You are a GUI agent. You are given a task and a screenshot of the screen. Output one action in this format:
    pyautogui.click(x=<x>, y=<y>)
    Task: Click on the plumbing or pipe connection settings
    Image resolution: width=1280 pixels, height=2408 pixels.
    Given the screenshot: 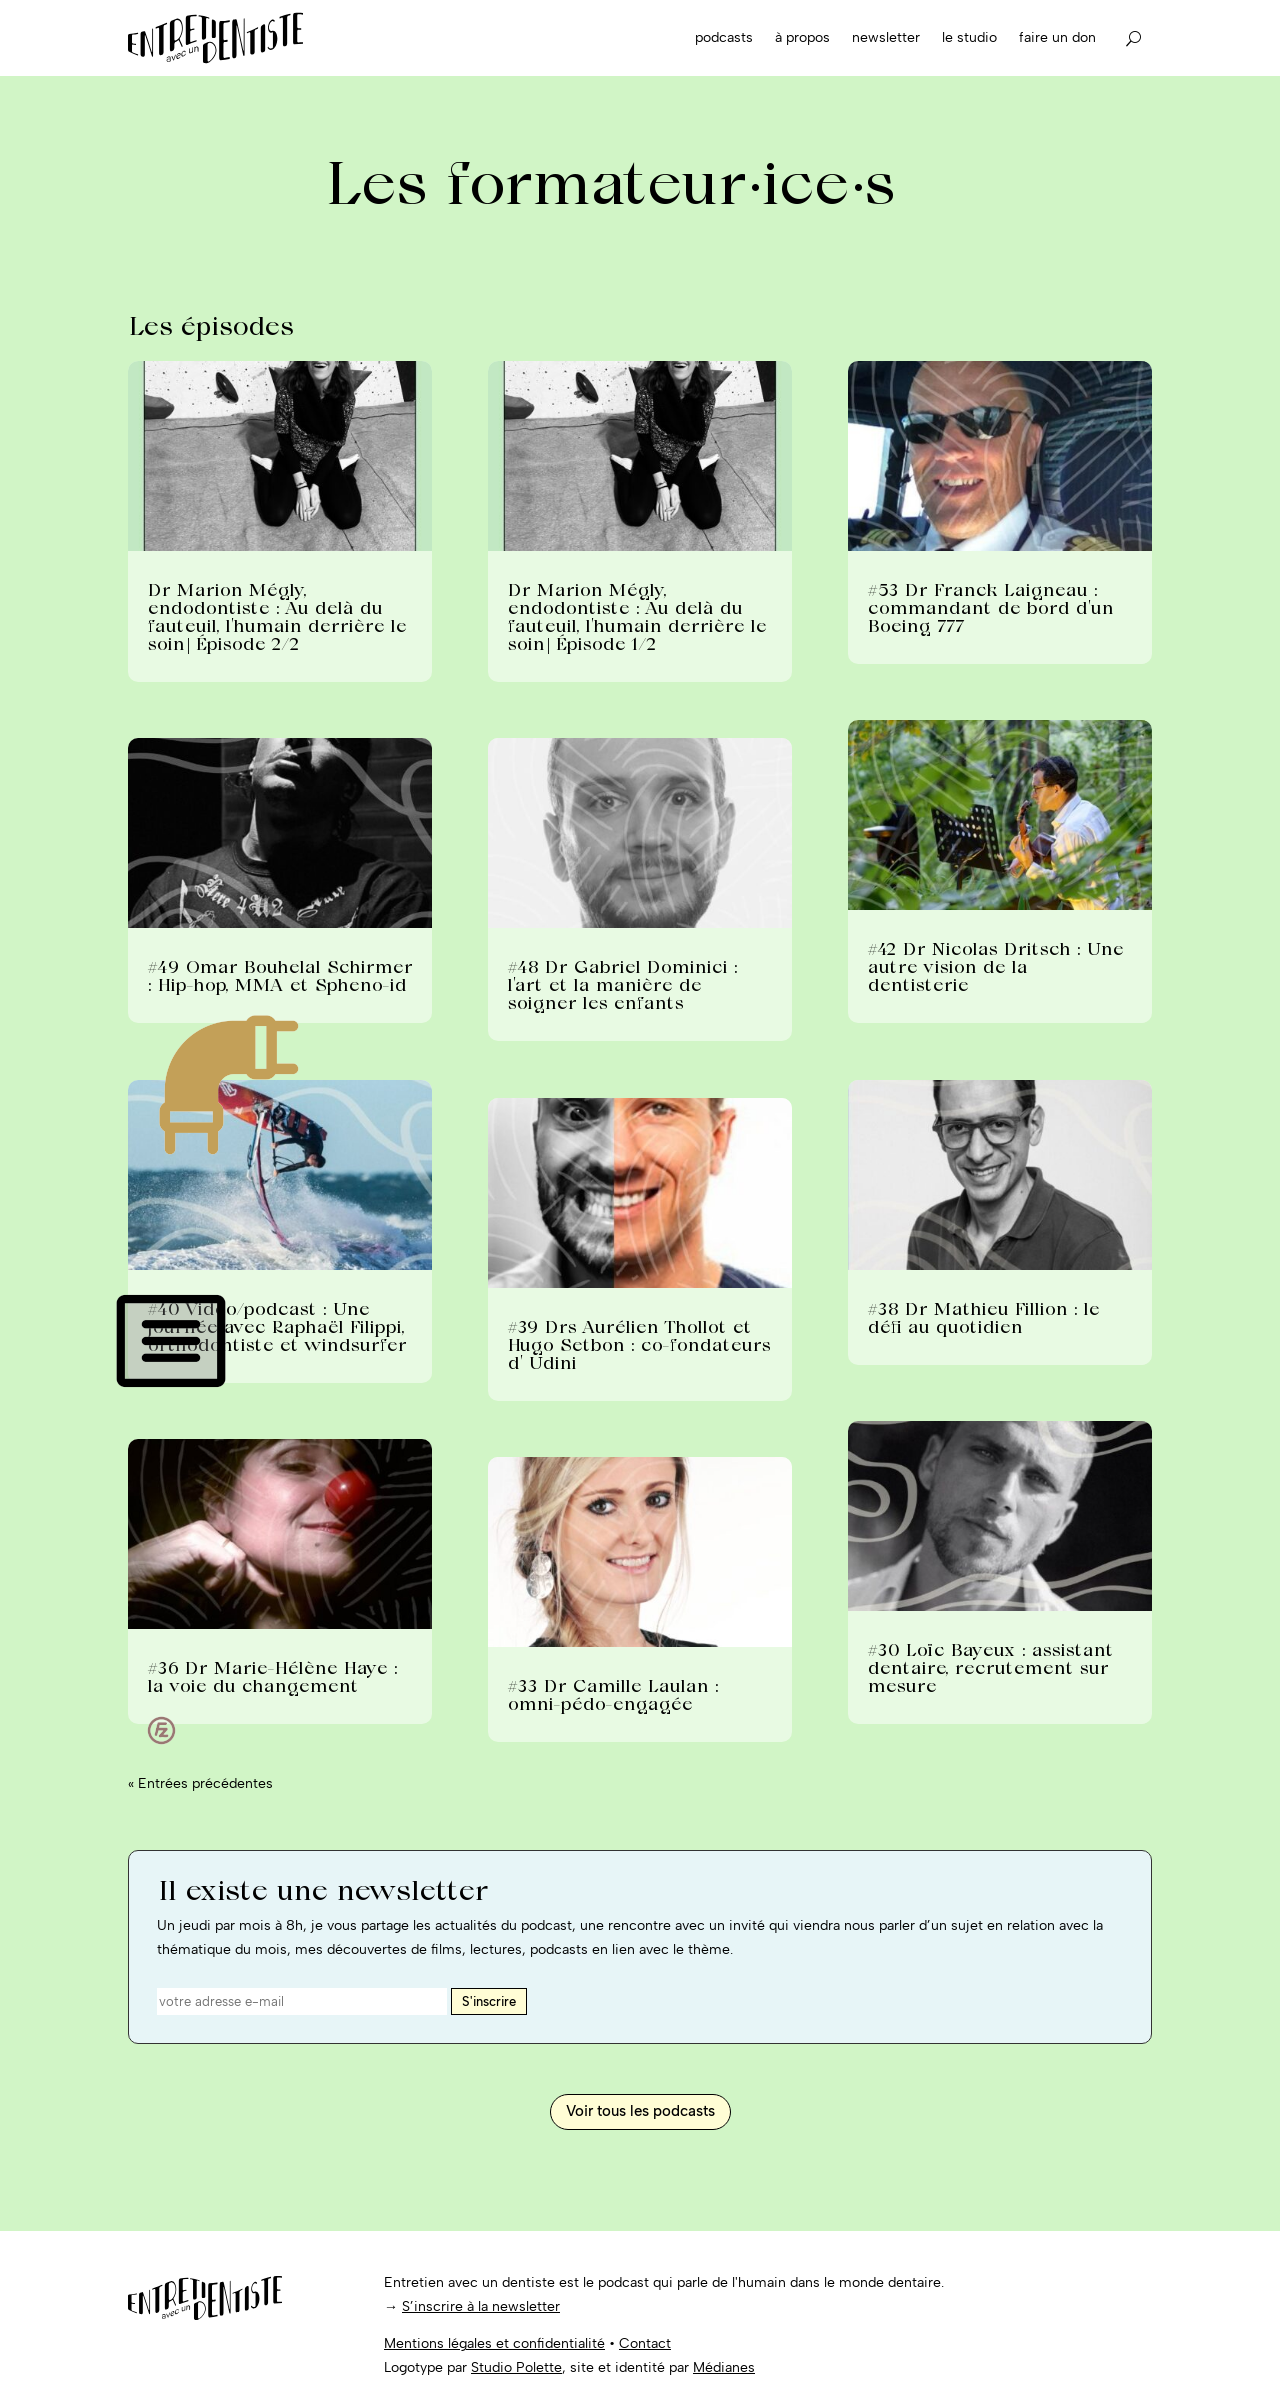 What is the action you would take?
    pyautogui.click(x=223, y=1079)
    